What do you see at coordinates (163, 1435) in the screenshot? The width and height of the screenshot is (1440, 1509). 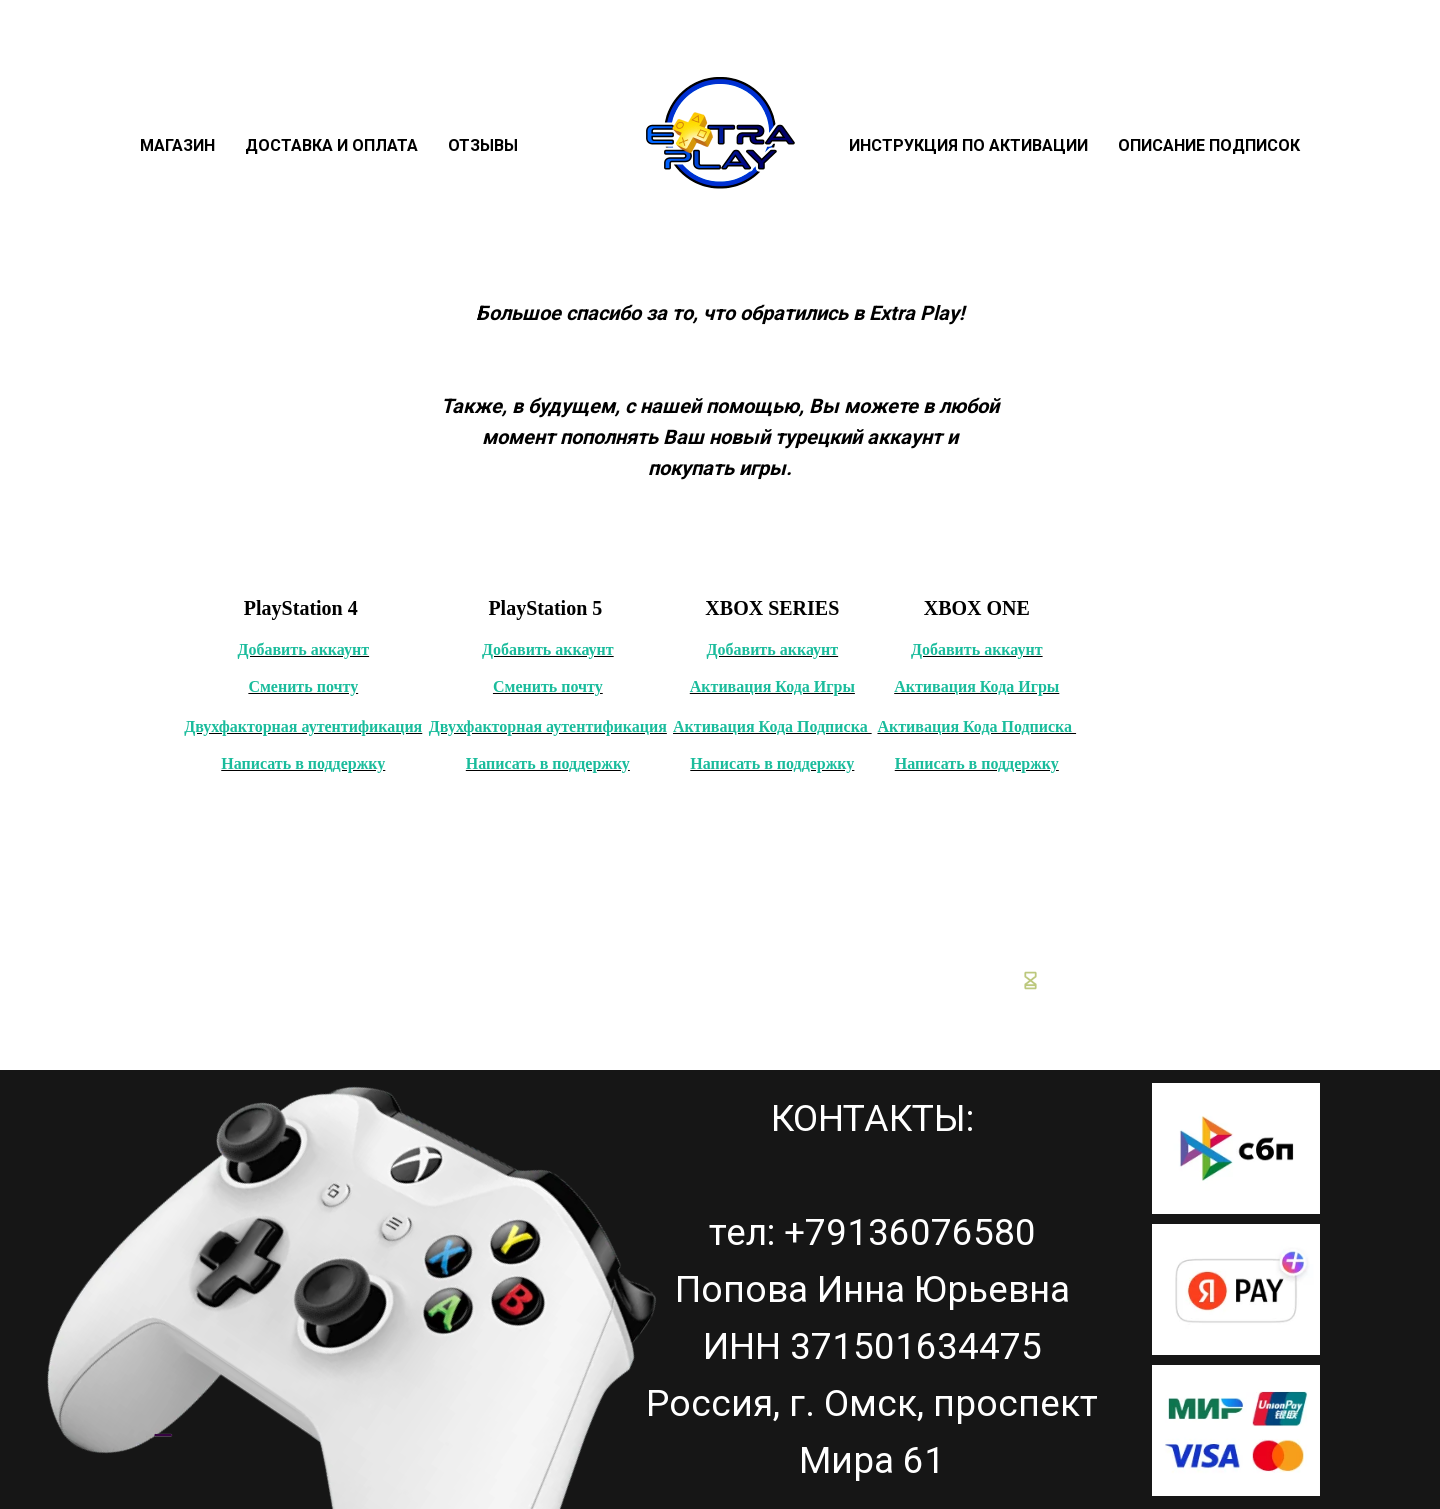 I see `collapse or minimize a section` at bounding box center [163, 1435].